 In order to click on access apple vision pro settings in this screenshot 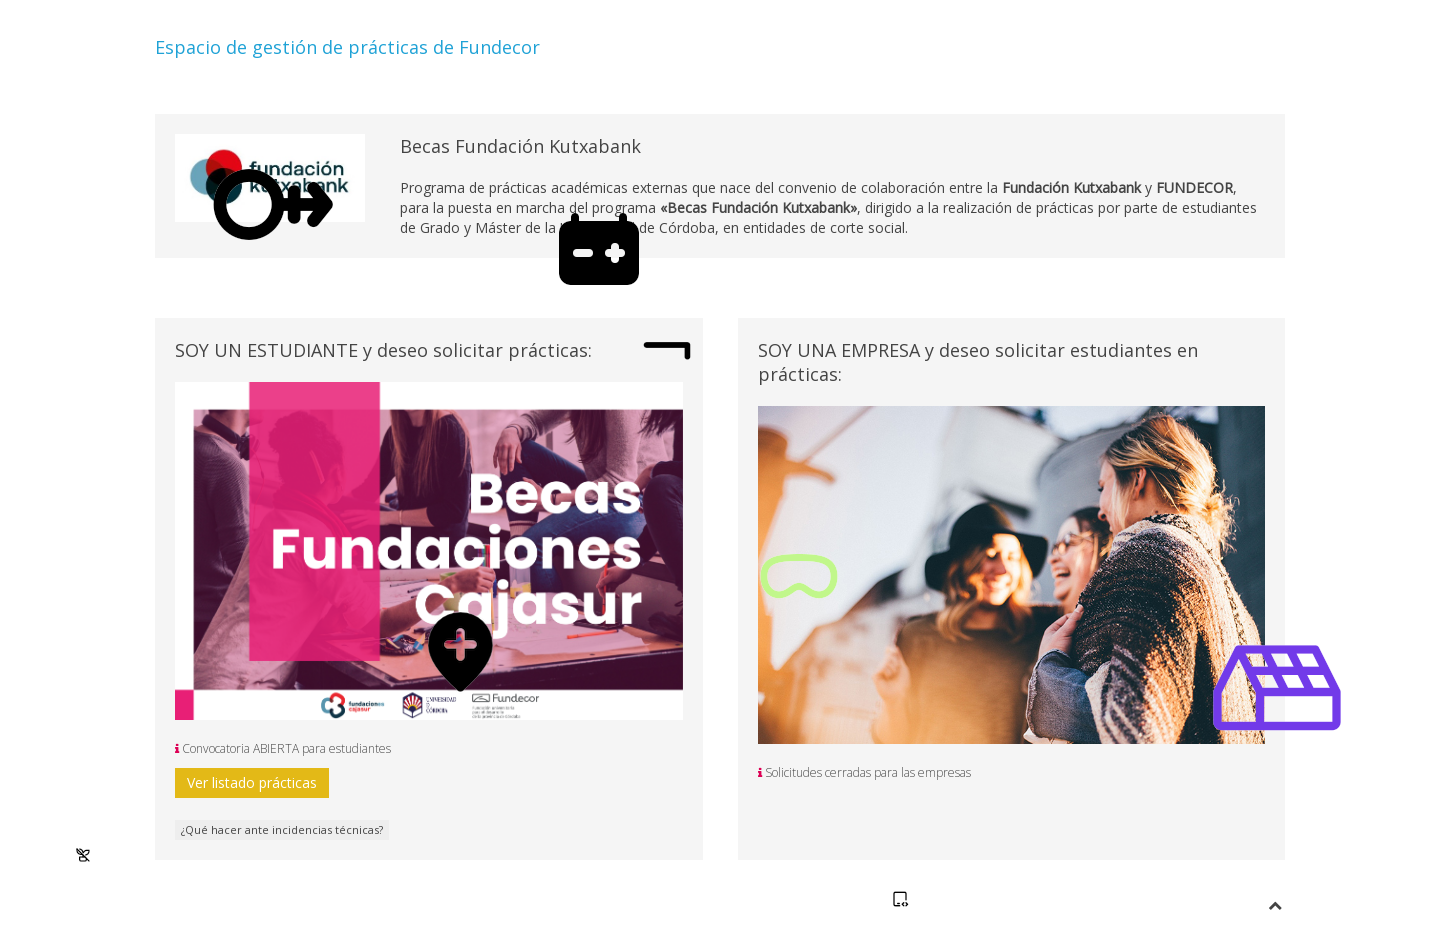, I will do `click(799, 575)`.